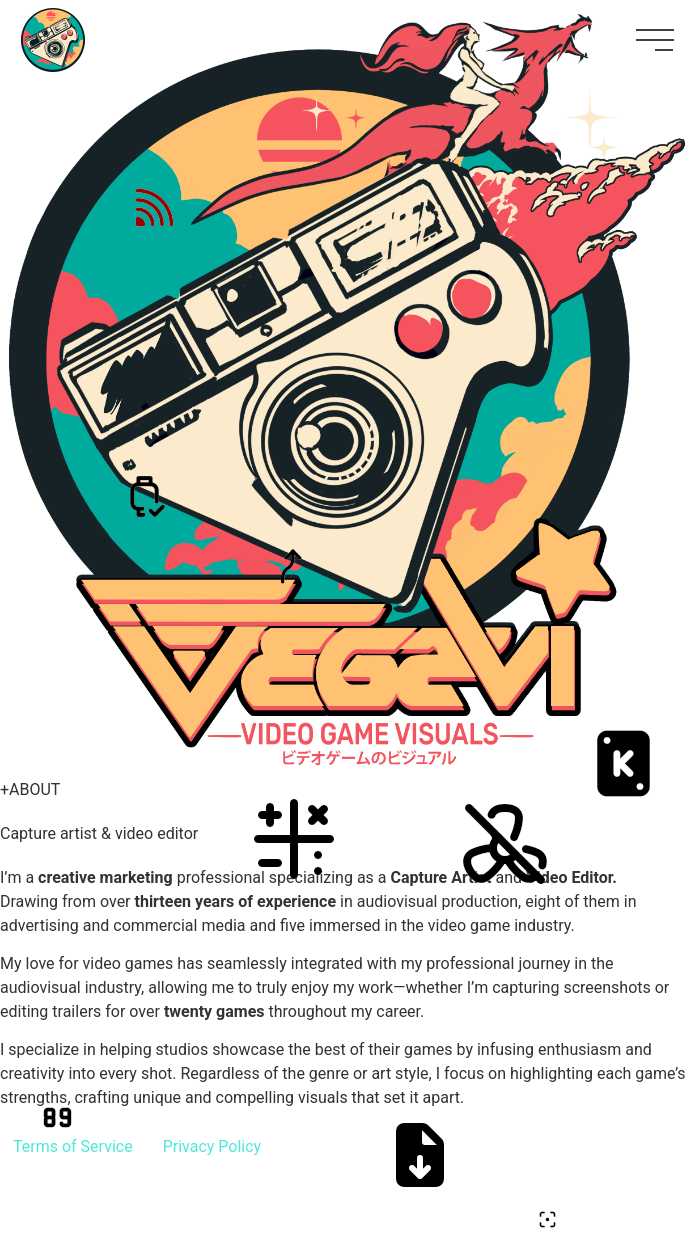  What do you see at coordinates (294, 839) in the screenshot?
I see `open calculator or math tools` at bounding box center [294, 839].